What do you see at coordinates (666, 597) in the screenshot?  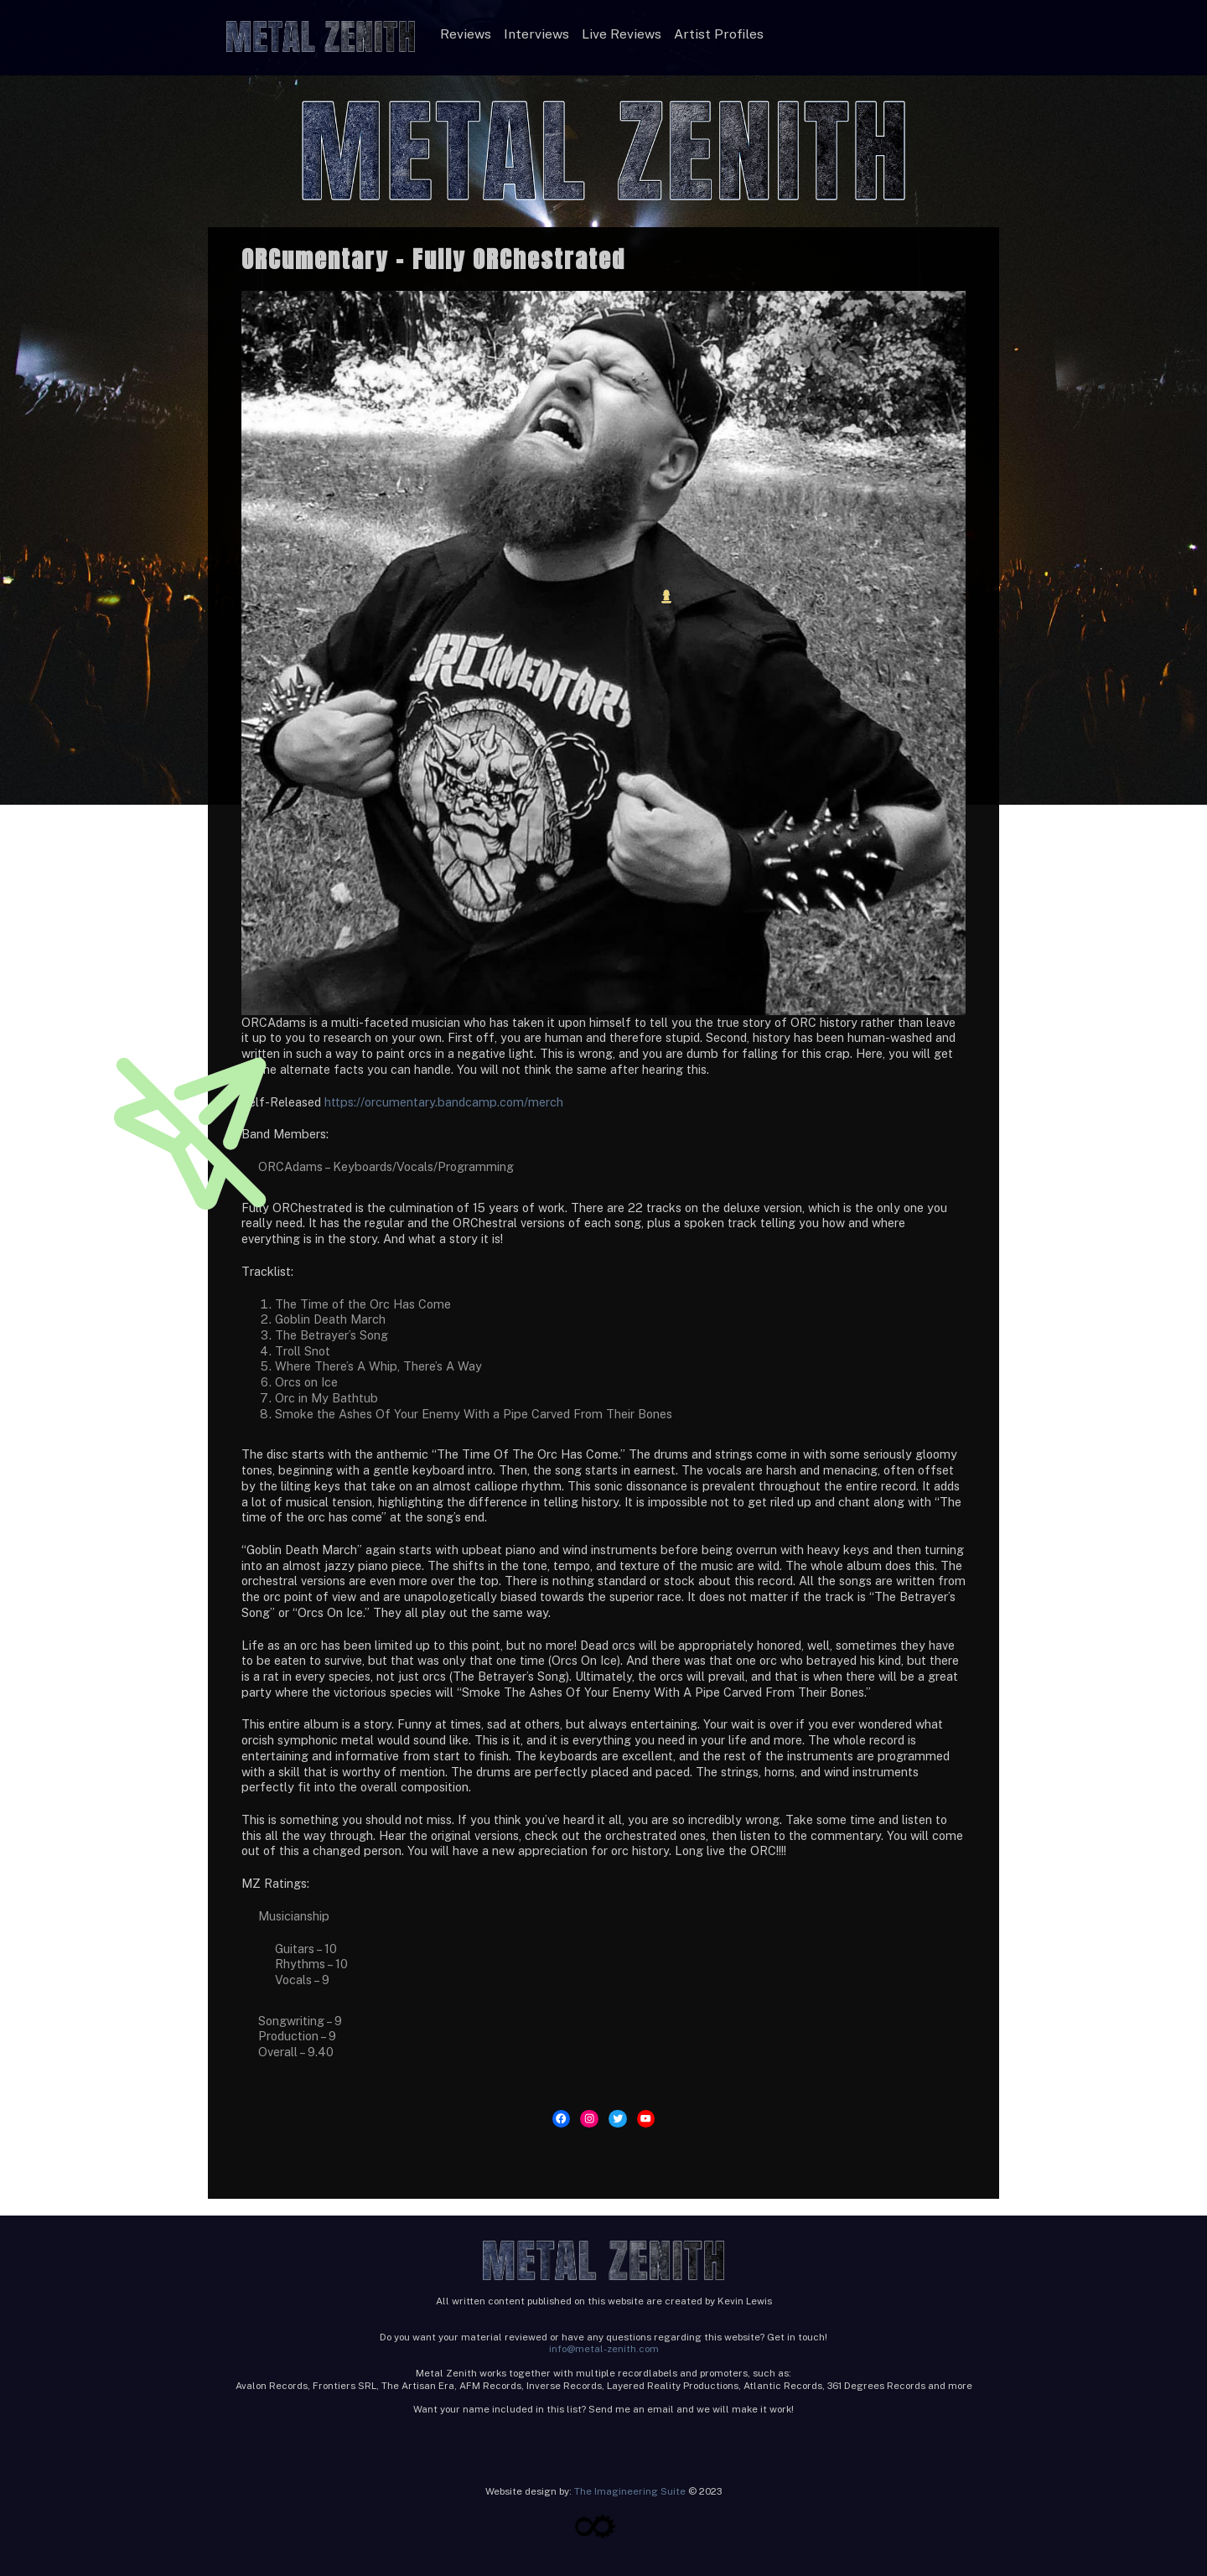 I see `play chess or access chess game` at bounding box center [666, 597].